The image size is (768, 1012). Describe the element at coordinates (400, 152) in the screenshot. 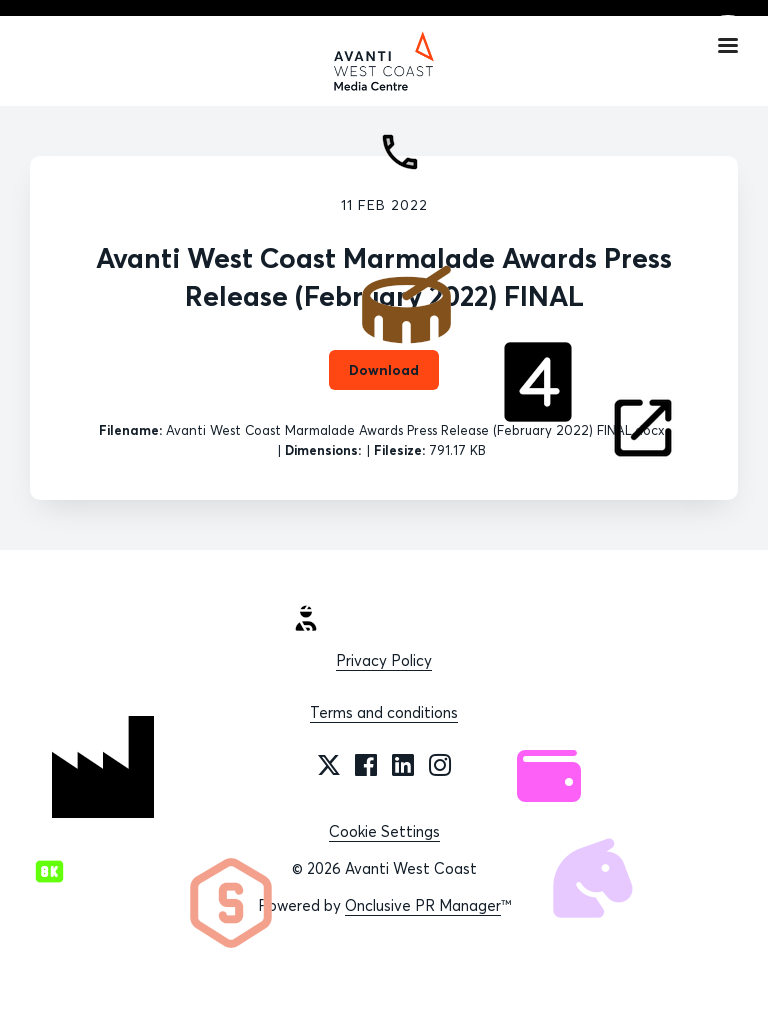

I see `make a phone call` at that location.